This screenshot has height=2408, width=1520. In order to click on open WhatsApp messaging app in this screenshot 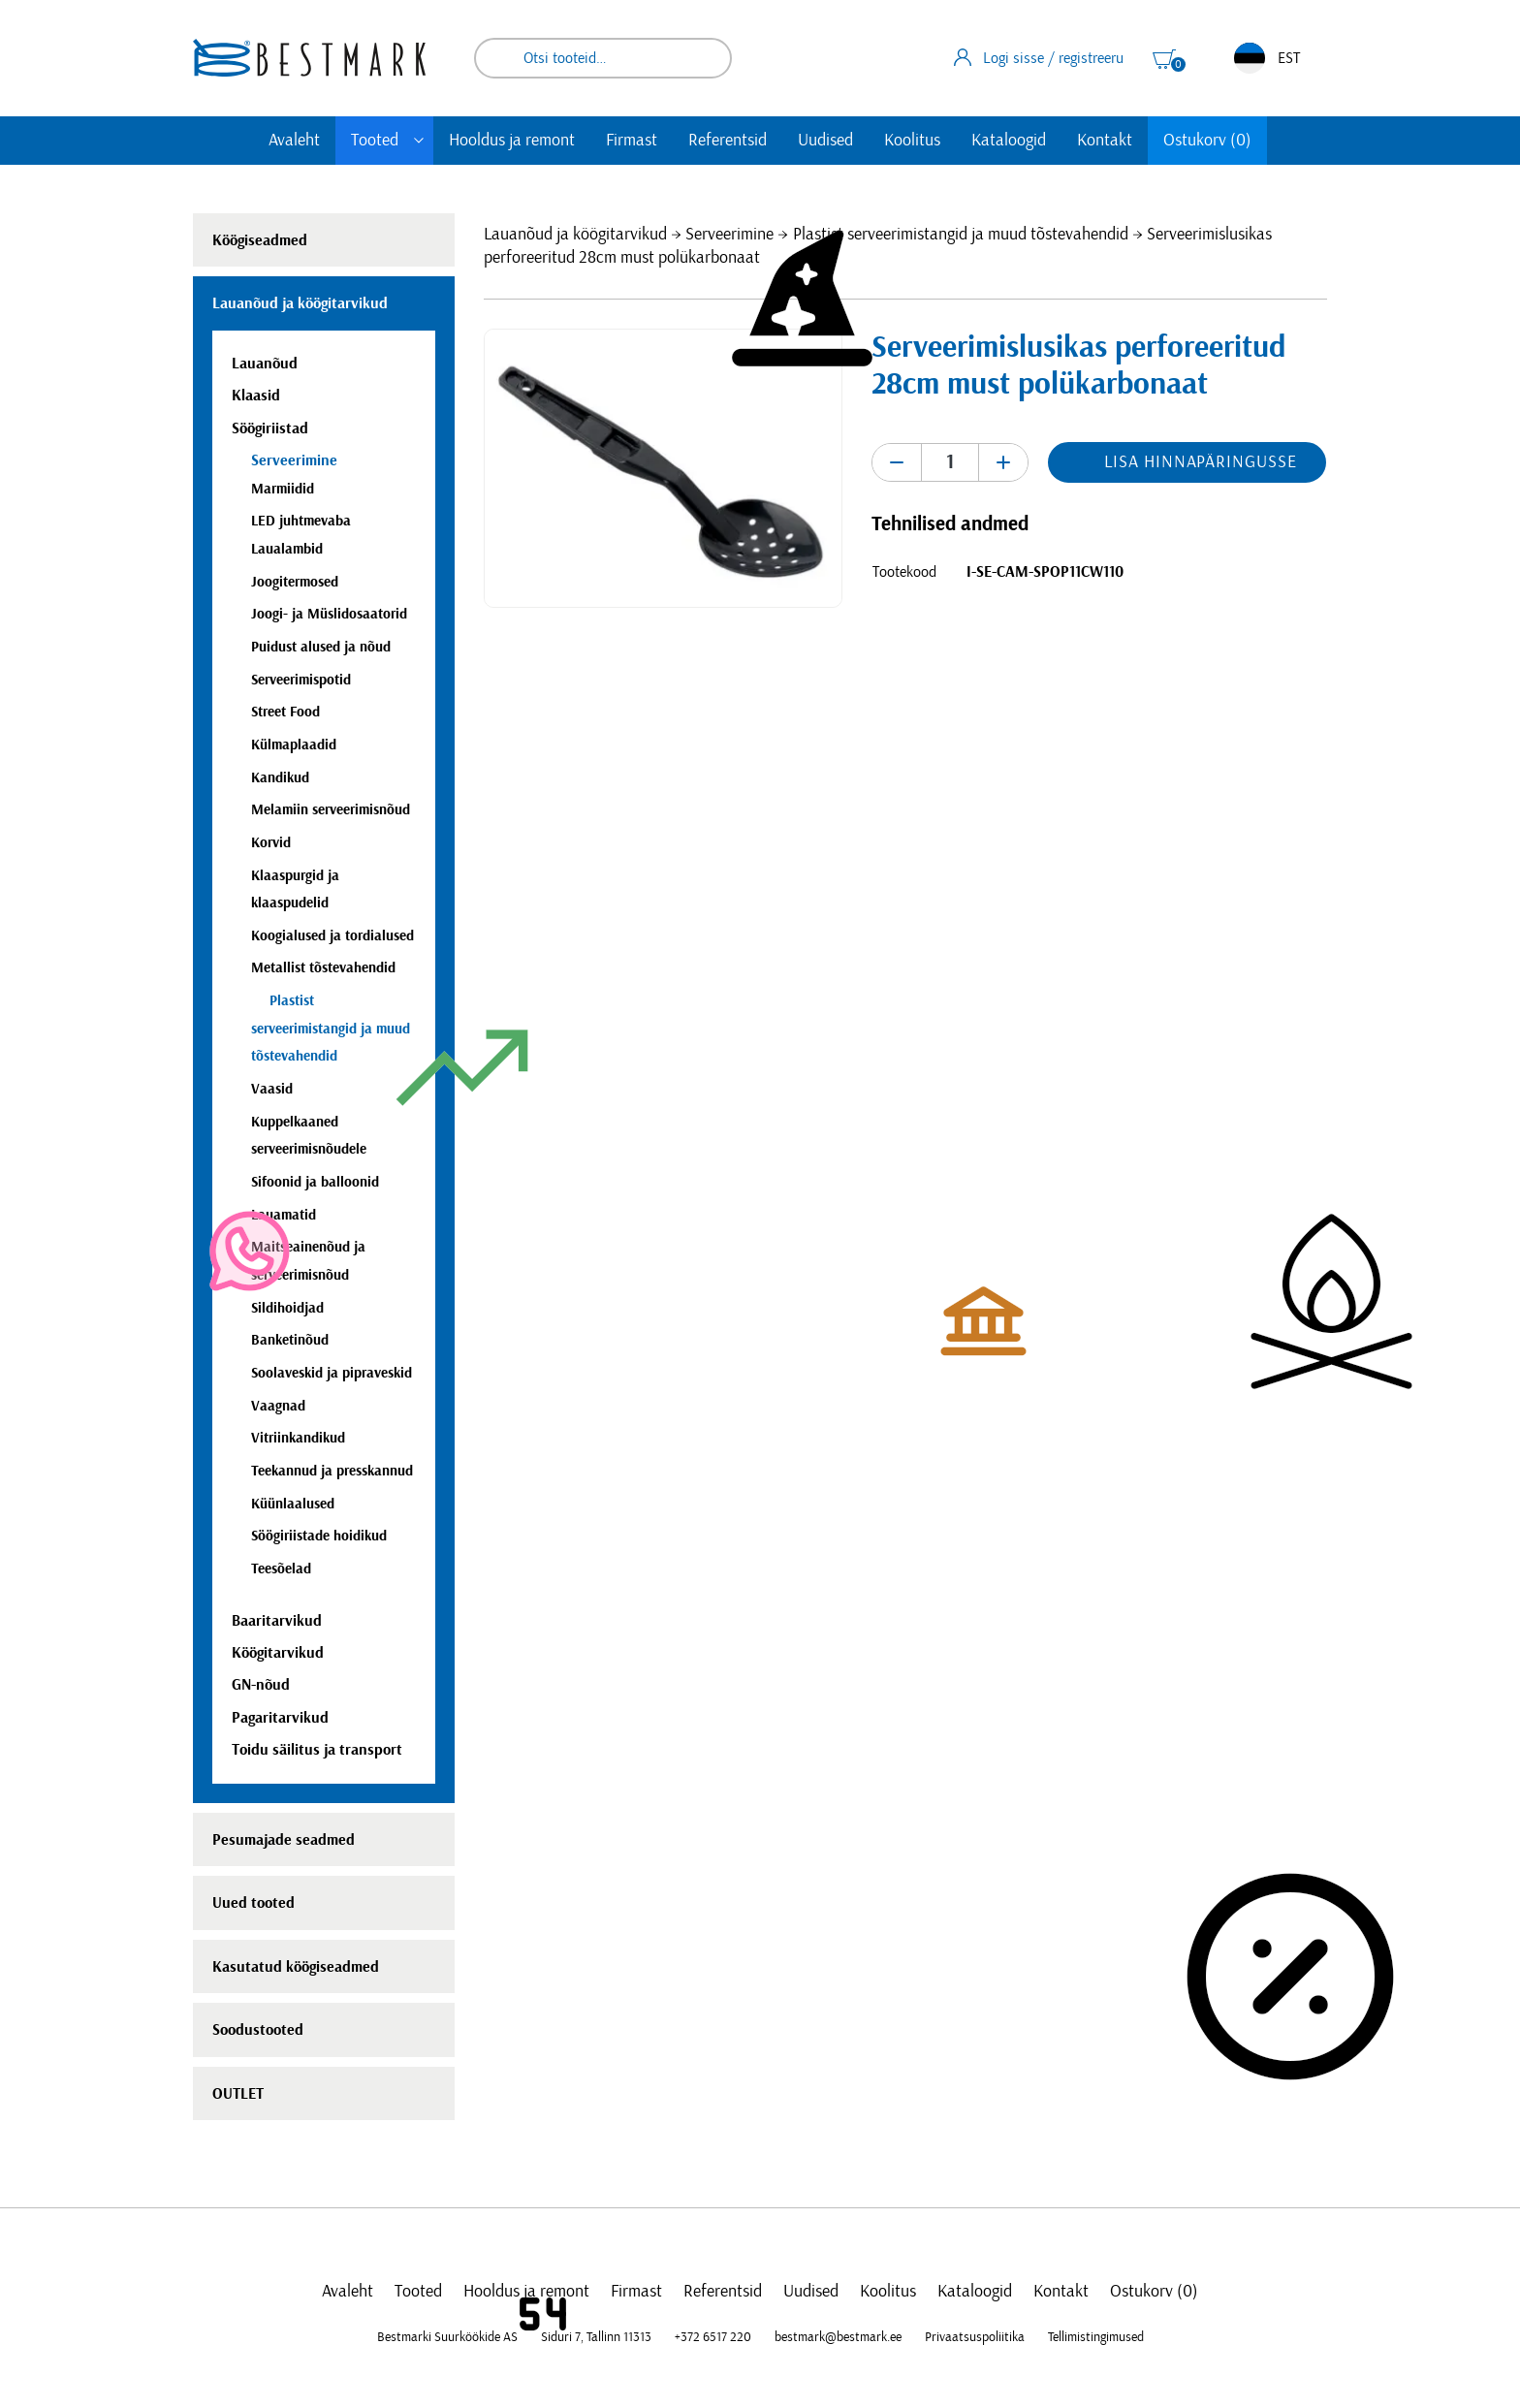, I will do `click(249, 1251)`.